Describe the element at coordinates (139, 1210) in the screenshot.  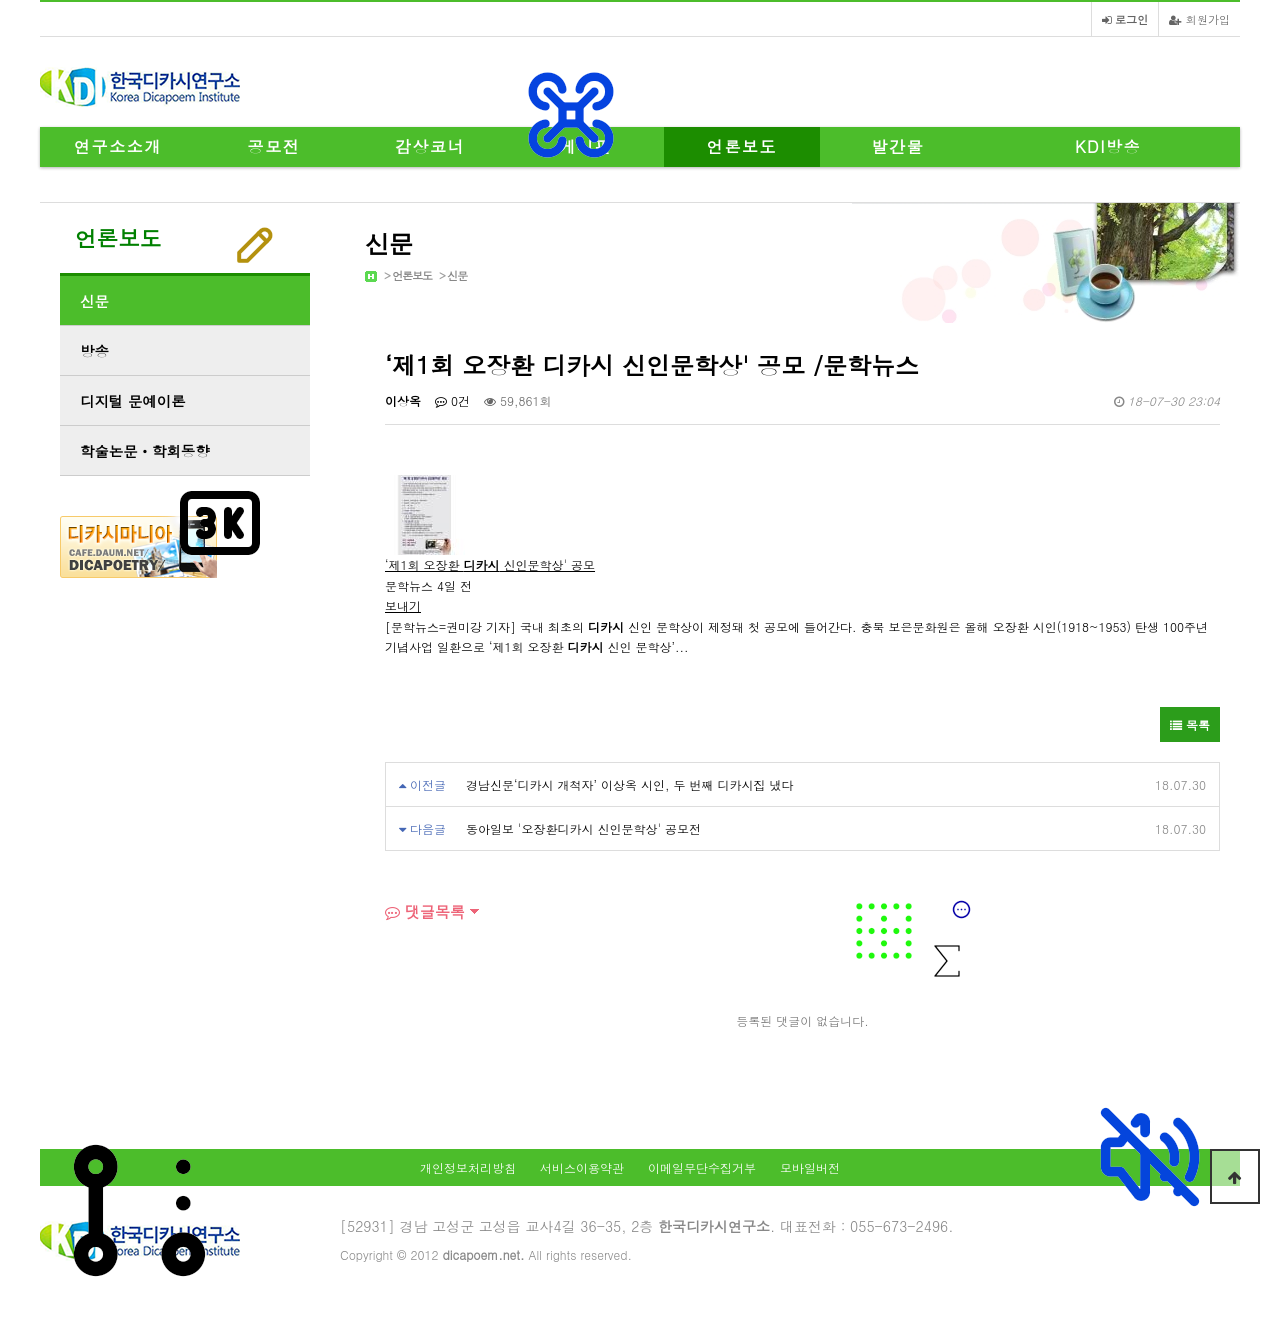
I see `indicates a draft pull request awaiting completion` at that location.